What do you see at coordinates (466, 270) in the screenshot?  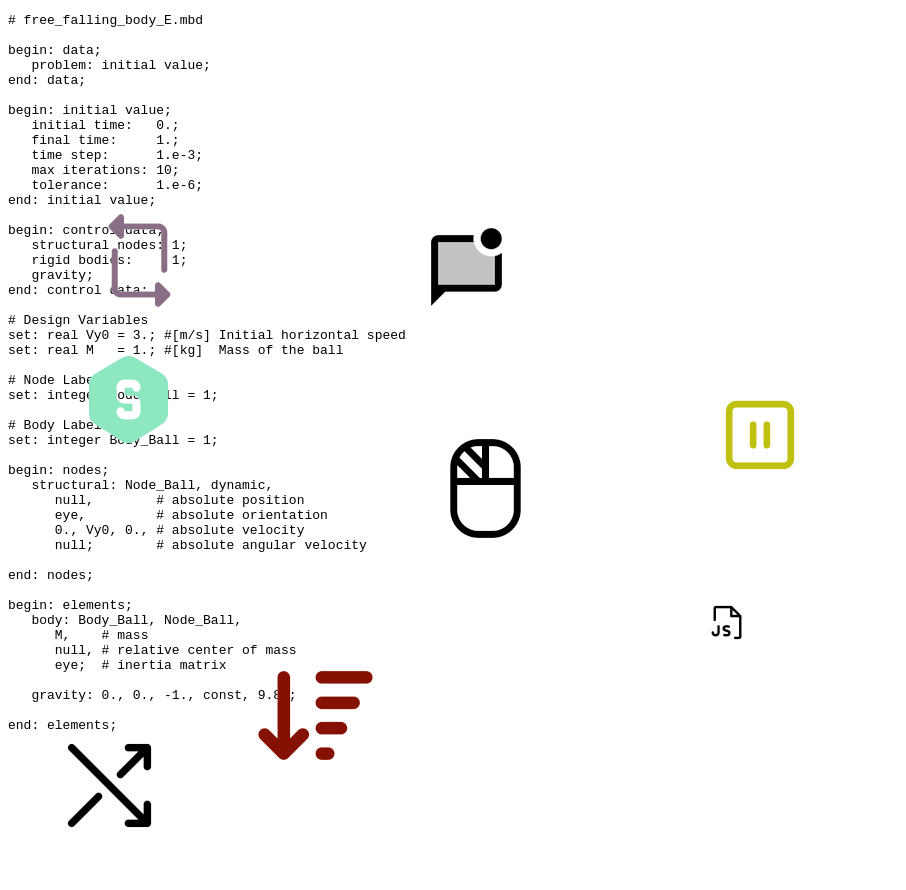 I see `indicates unread messages in chat` at bounding box center [466, 270].